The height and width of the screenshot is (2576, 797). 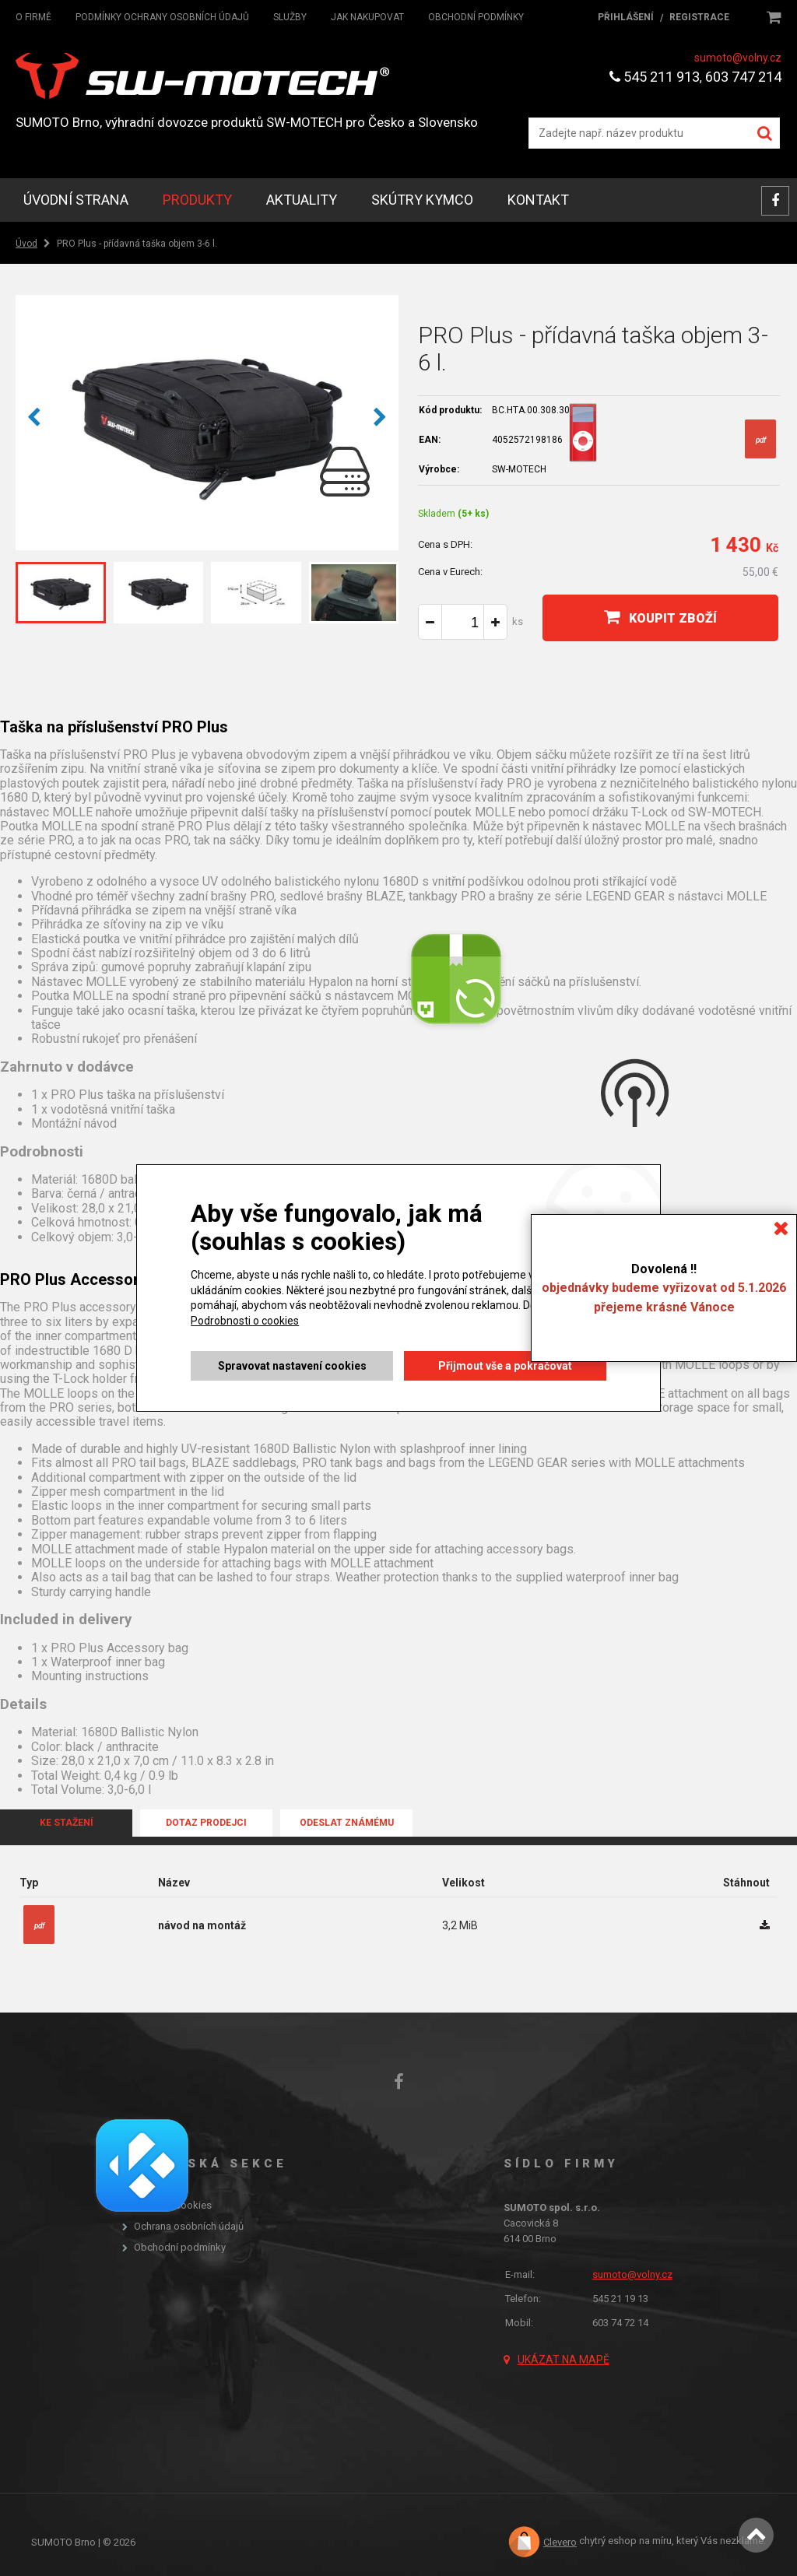 What do you see at coordinates (637, 1090) in the screenshot?
I see `open the podcasts app` at bounding box center [637, 1090].